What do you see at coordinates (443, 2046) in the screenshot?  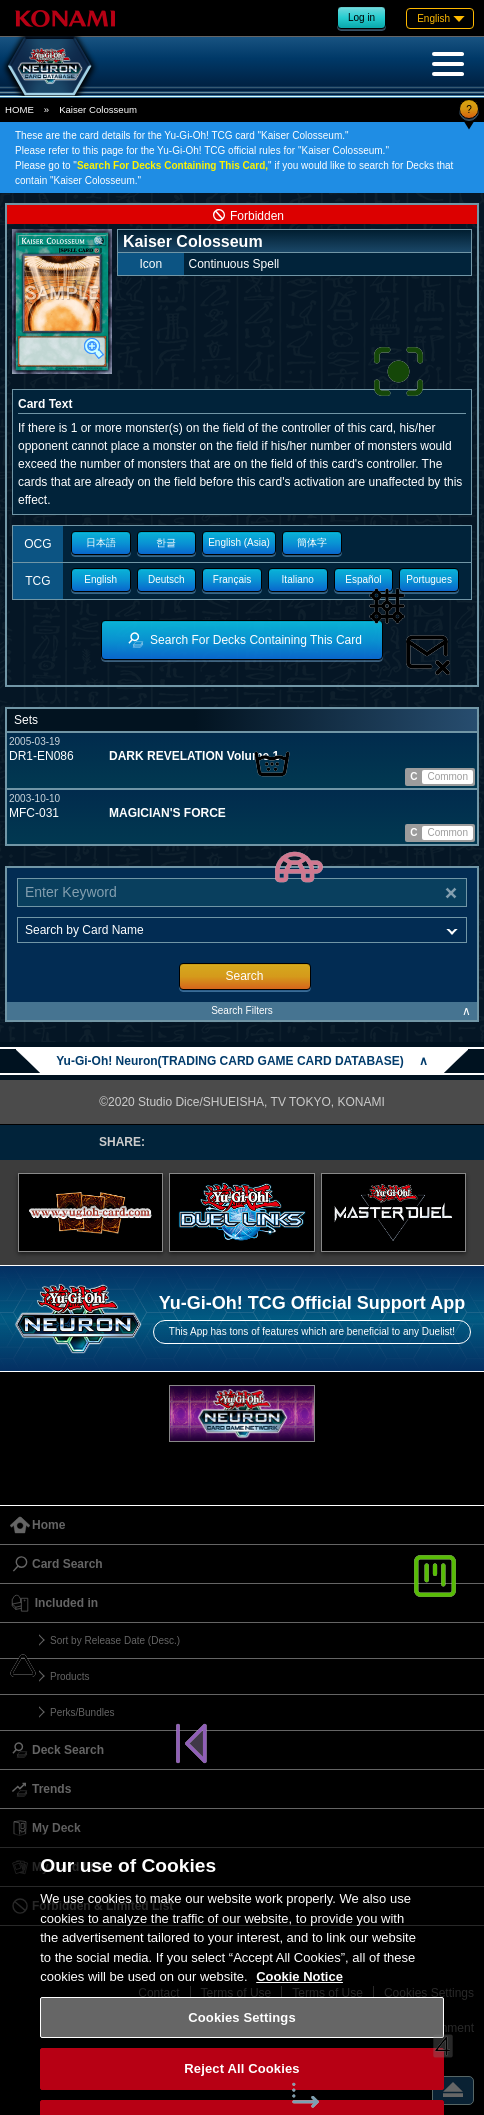 I see `indicates step four in a multi-step process` at bounding box center [443, 2046].